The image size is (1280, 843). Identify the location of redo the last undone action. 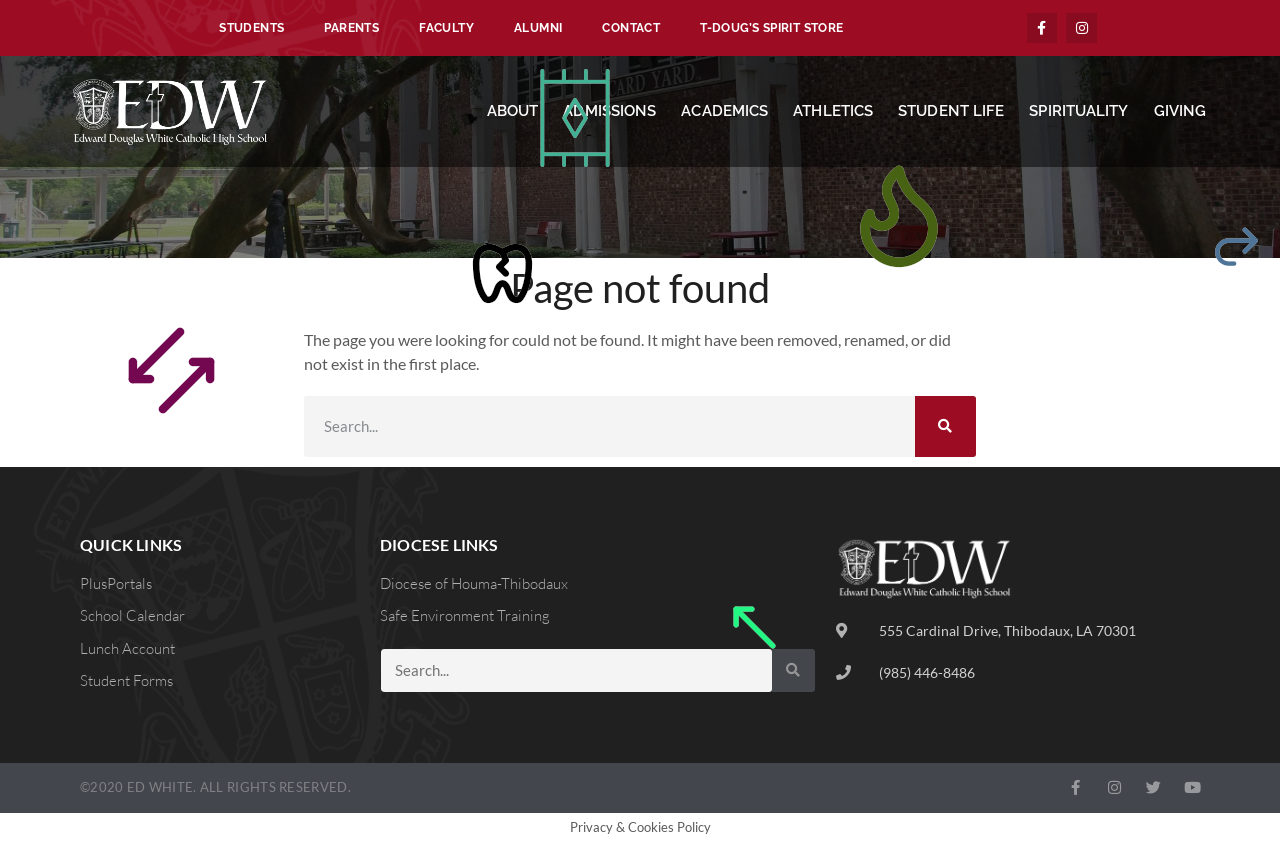
(1236, 247).